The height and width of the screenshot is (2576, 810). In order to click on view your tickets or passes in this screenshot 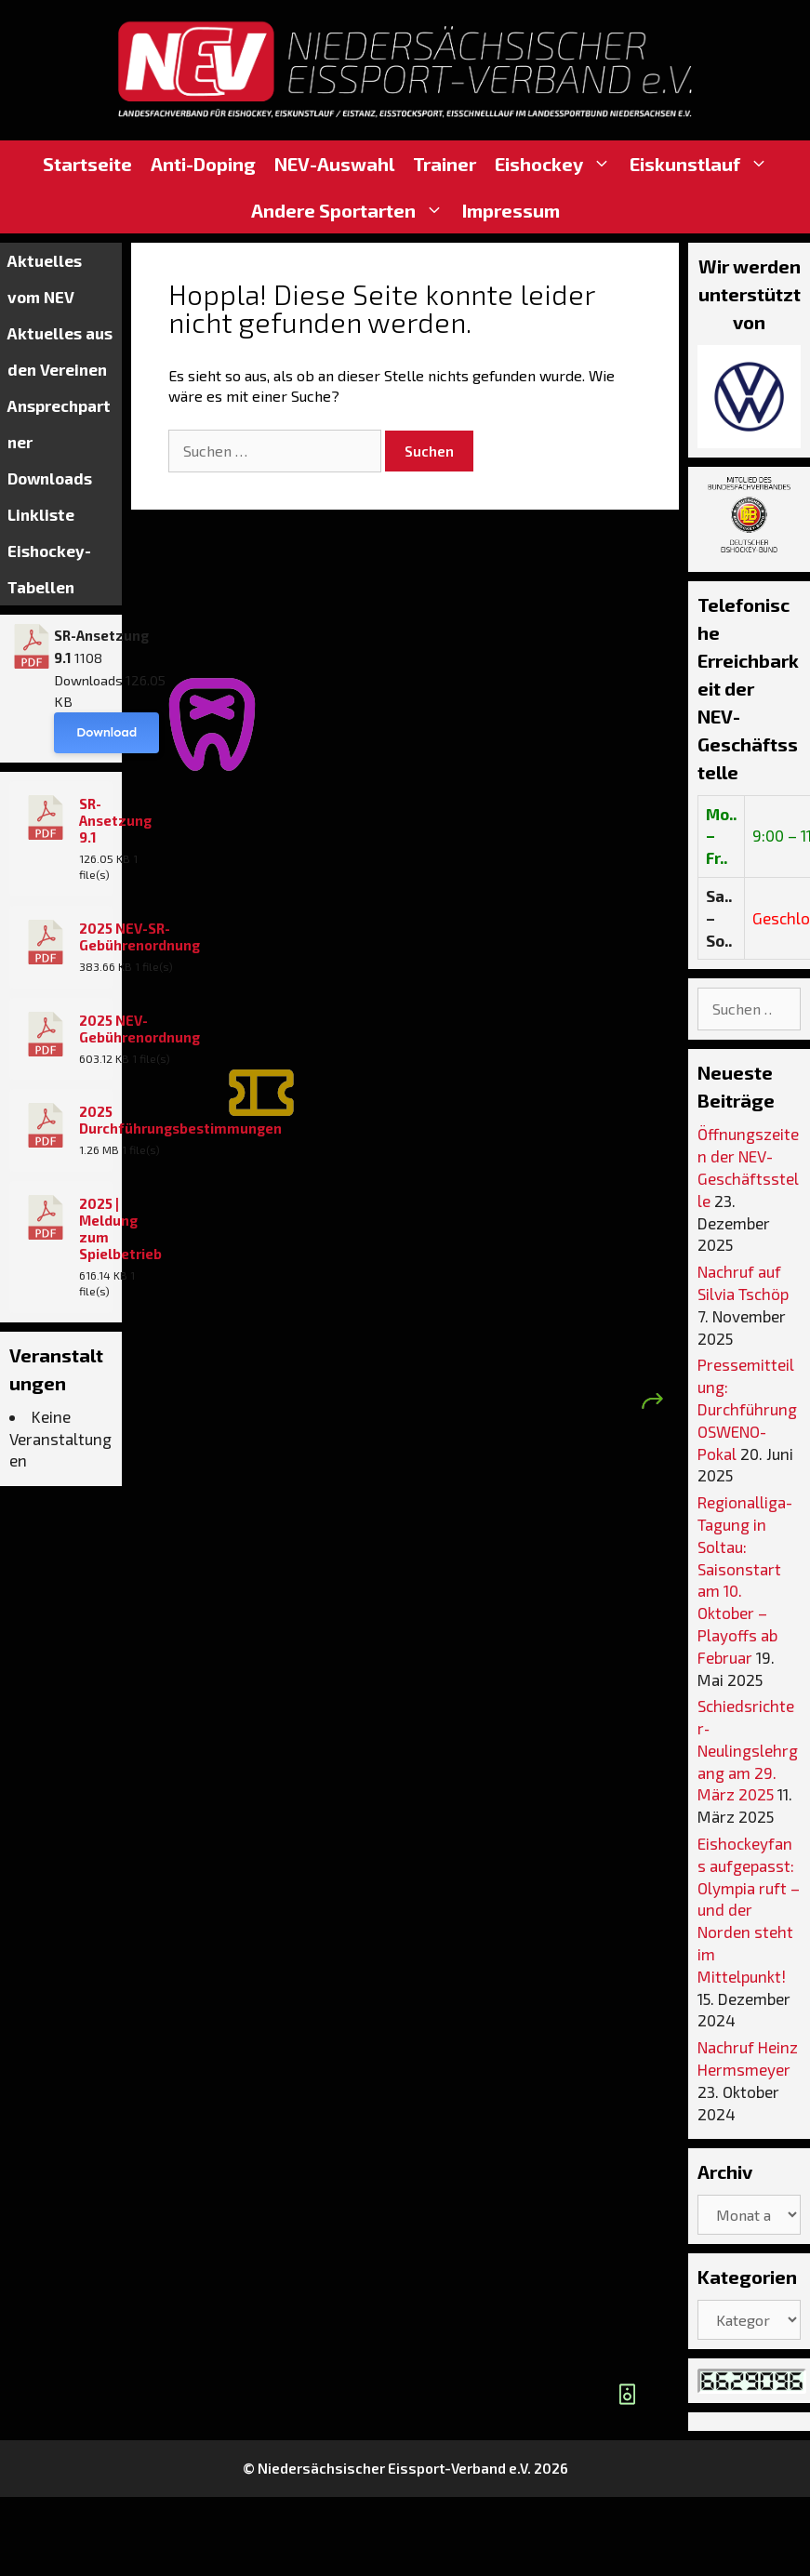, I will do `click(261, 1093)`.